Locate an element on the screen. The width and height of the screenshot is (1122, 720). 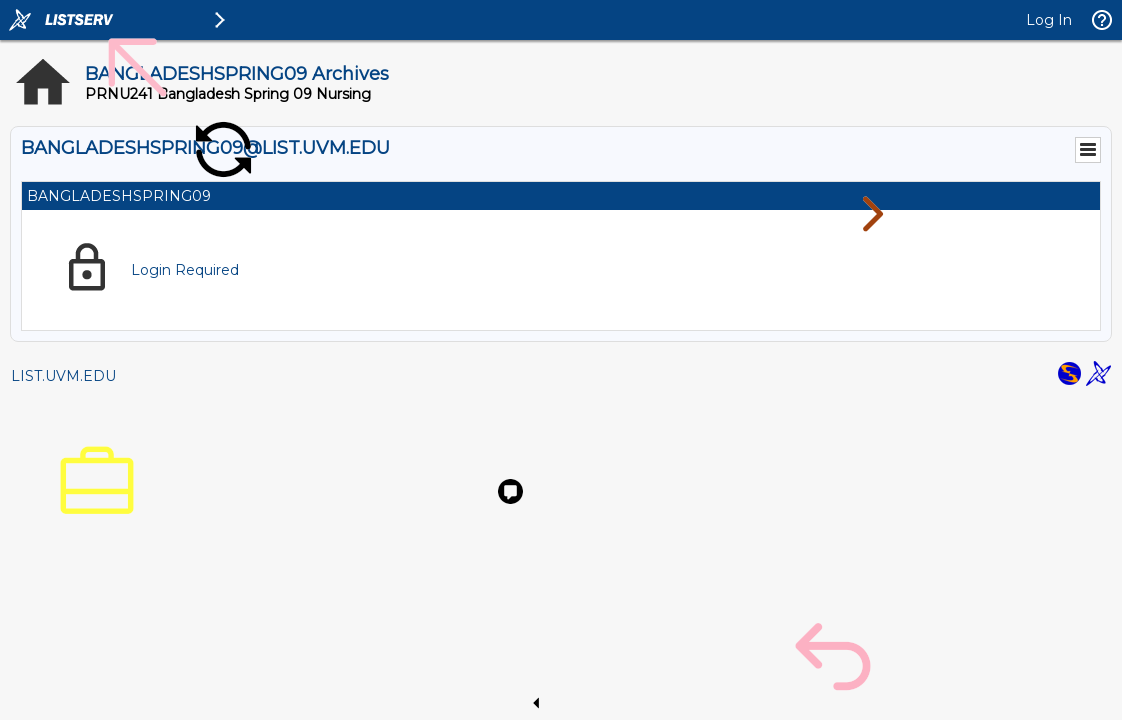
access travel or trip settings is located at coordinates (97, 483).